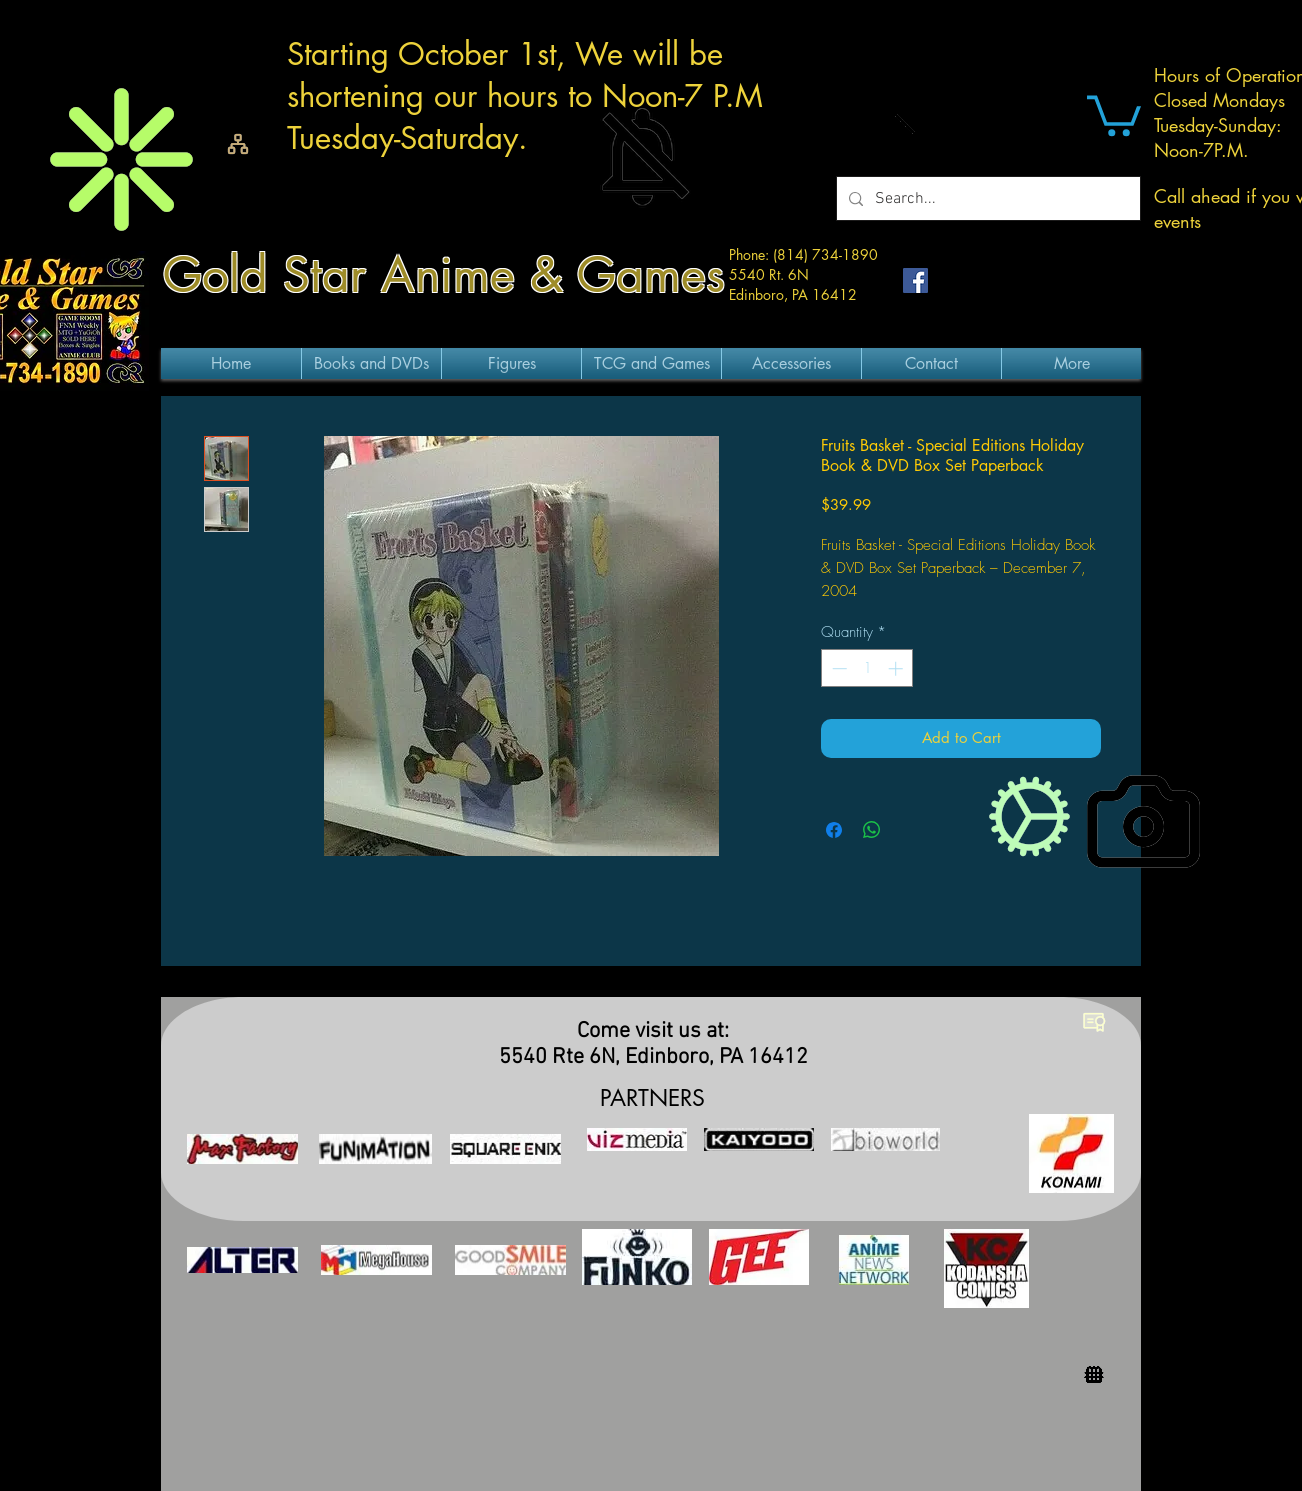 The height and width of the screenshot is (1491, 1302). I want to click on connect to Zapier automation platform, so click(121, 159).